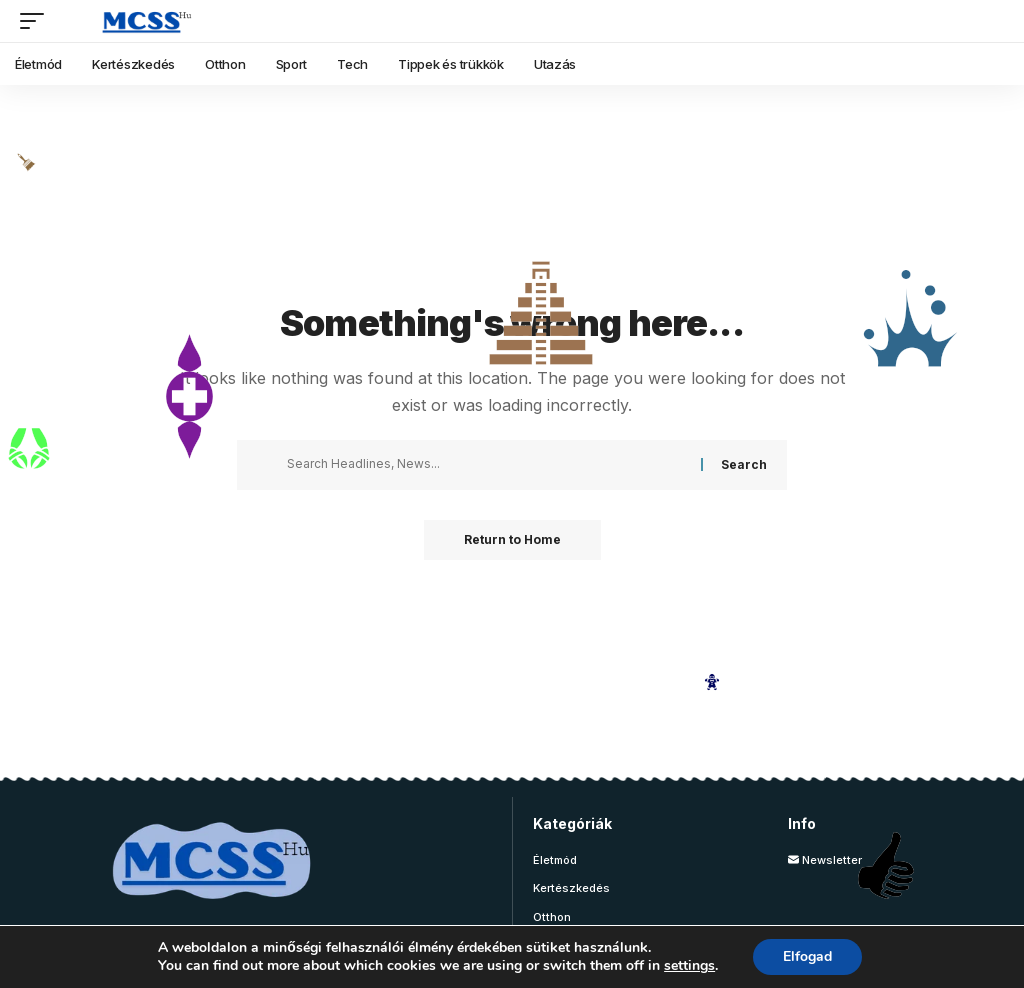  What do you see at coordinates (189, 396) in the screenshot?
I see `indicates player has reached level two status` at bounding box center [189, 396].